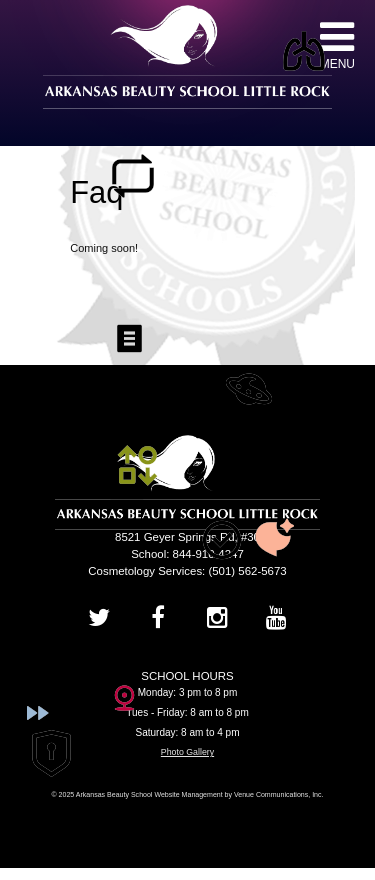 Image resolution: width=375 pixels, height=880 pixels. Describe the element at coordinates (222, 540) in the screenshot. I see `indicates a completed or successful action` at that location.